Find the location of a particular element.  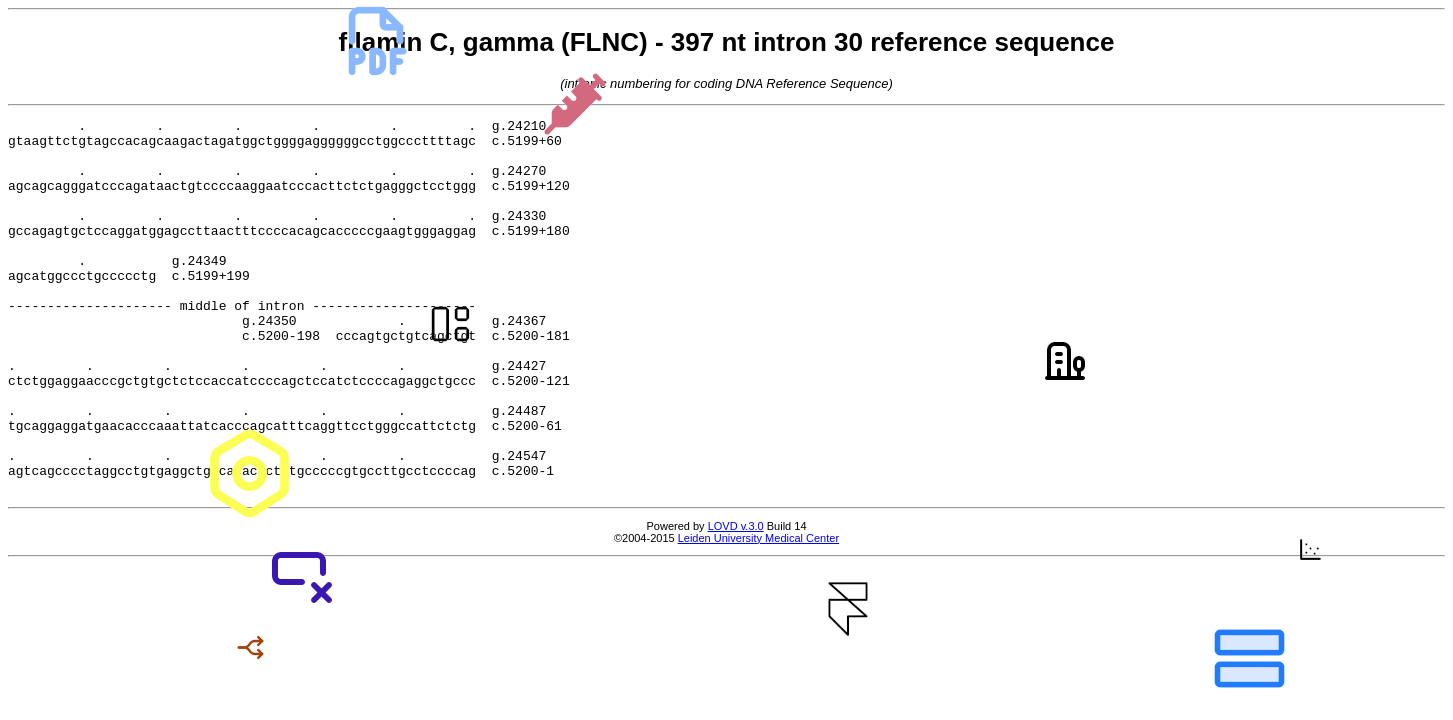

split content into multiple paths is located at coordinates (250, 647).